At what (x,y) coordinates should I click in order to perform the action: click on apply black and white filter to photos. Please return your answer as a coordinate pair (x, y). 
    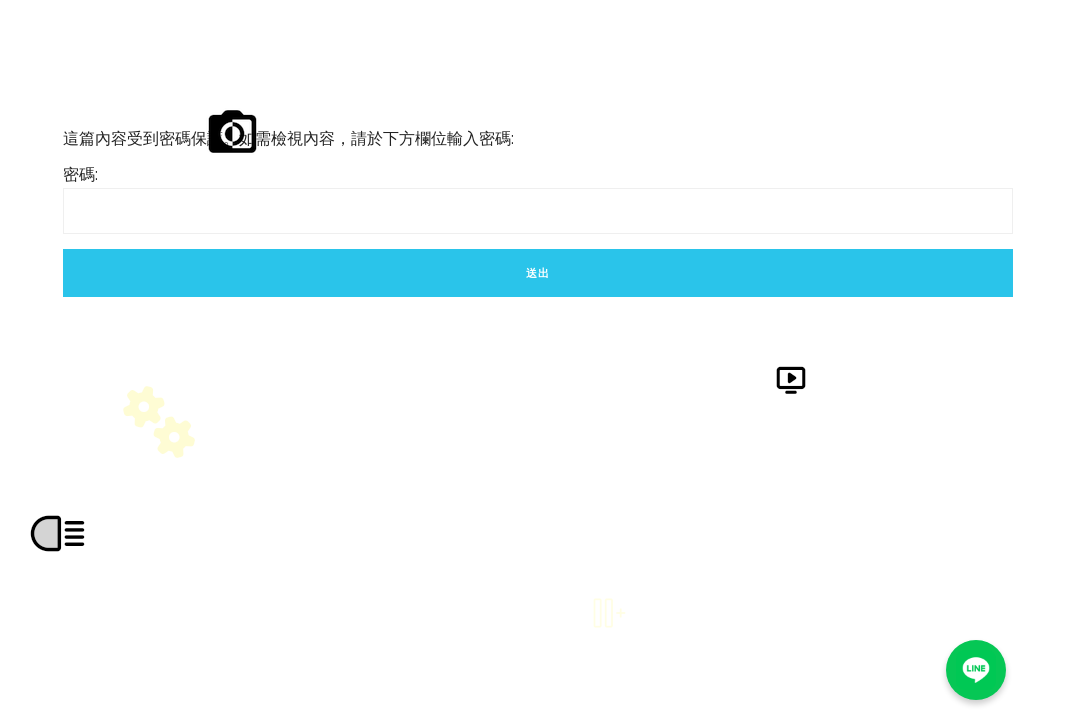
    Looking at the image, I should click on (232, 131).